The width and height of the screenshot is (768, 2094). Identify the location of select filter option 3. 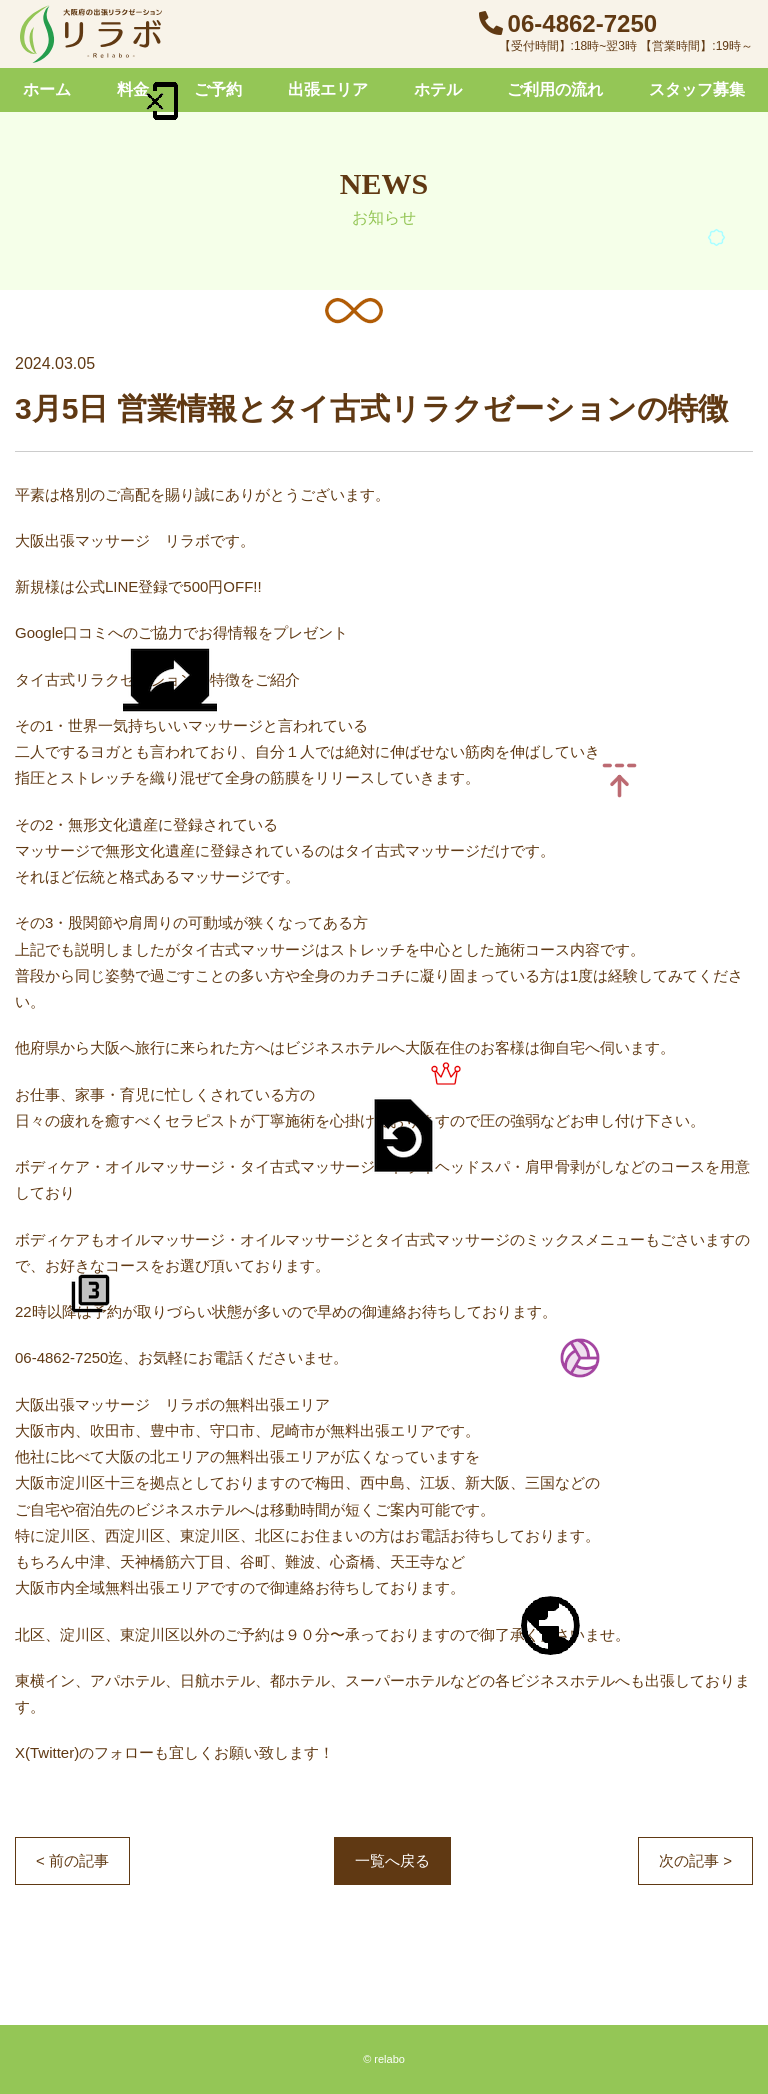
(90, 1293).